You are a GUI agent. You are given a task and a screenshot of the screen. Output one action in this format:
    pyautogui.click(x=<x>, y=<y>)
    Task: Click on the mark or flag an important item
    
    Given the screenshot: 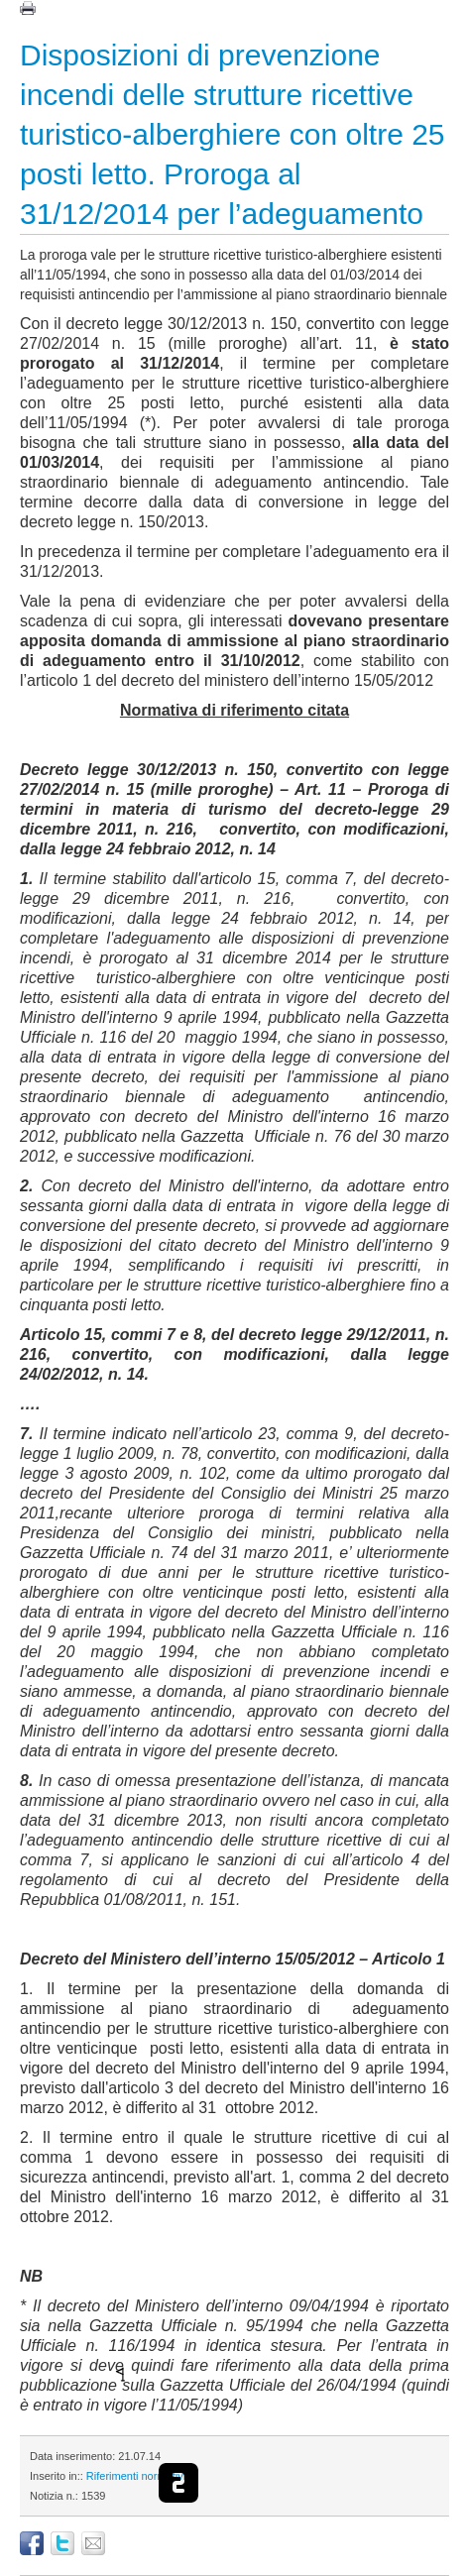 What is the action you would take?
    pyautogui.click(x=121, y=2374)
    